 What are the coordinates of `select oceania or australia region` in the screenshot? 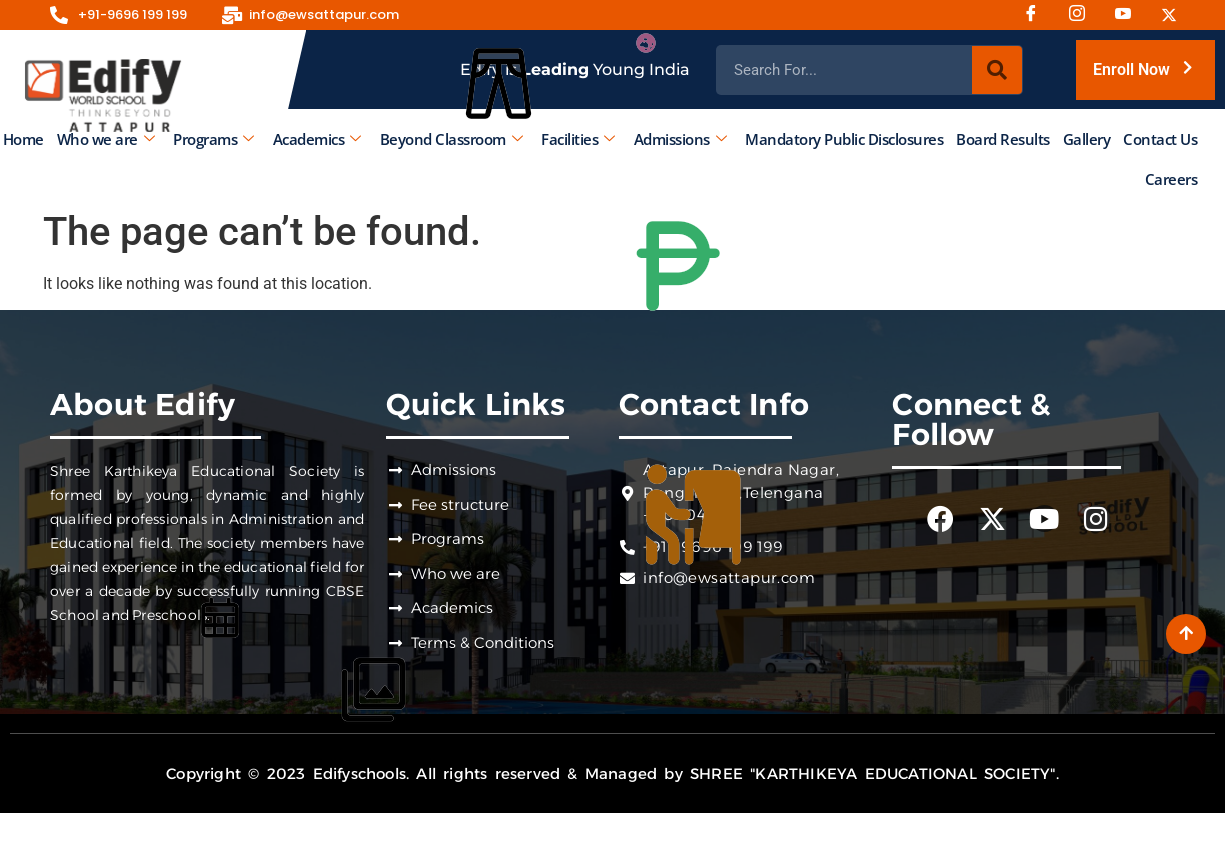 It's located at (646, 43).